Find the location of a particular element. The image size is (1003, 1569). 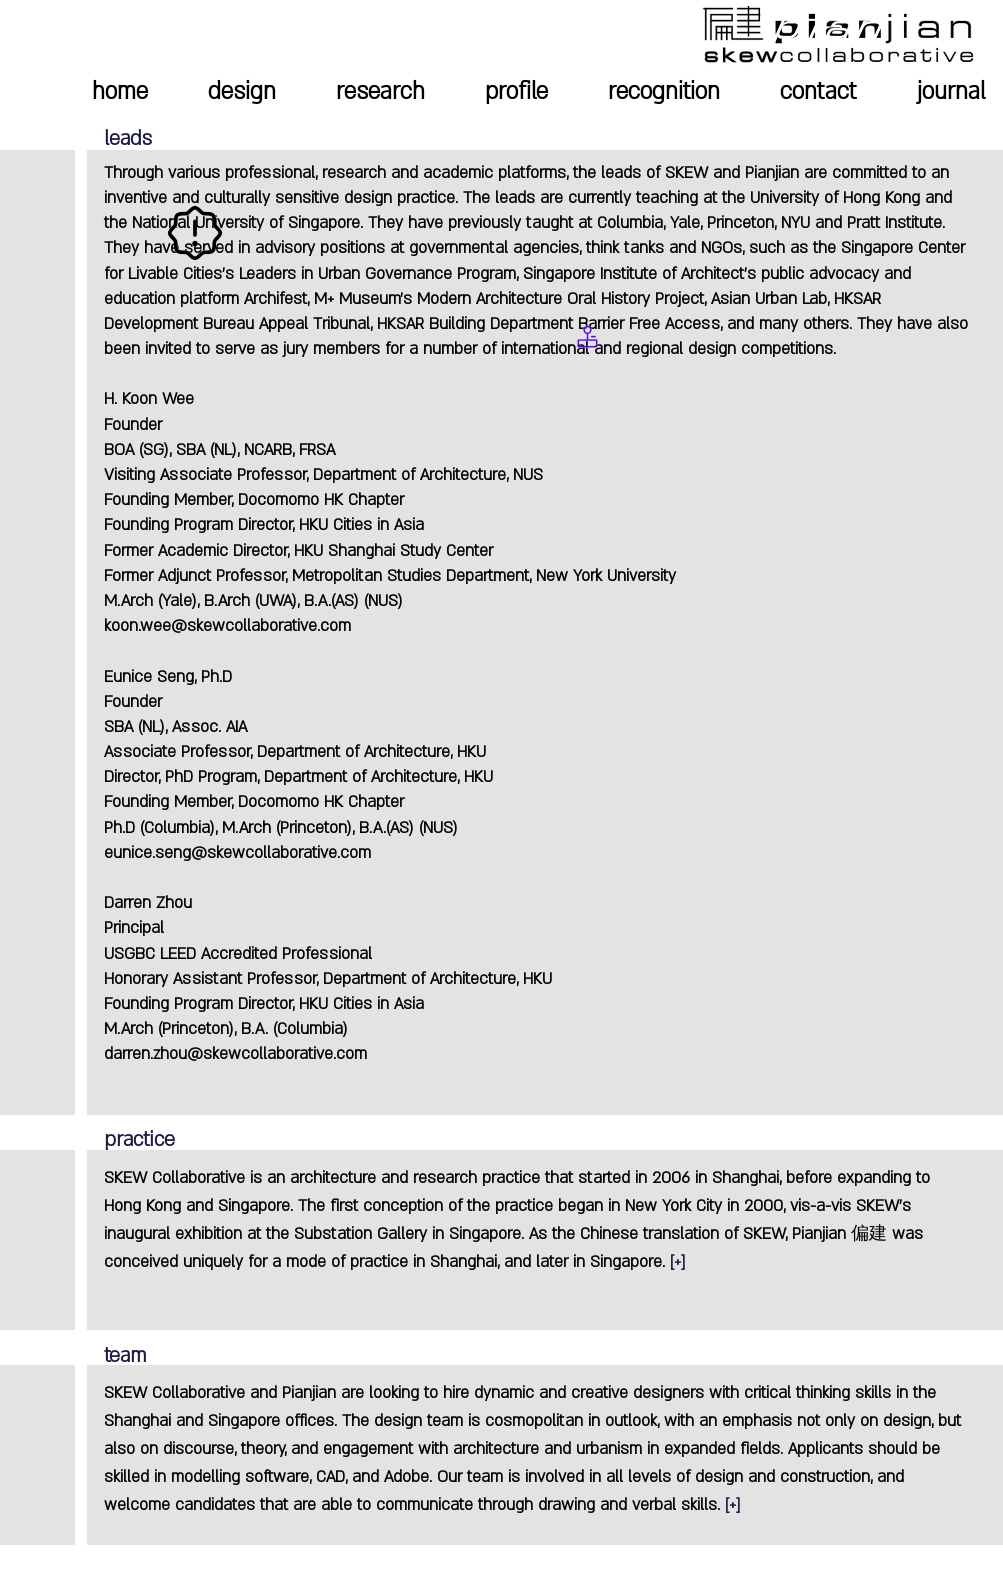

indicates a warning or alert requiring attention is located at coordinates (195, 233).